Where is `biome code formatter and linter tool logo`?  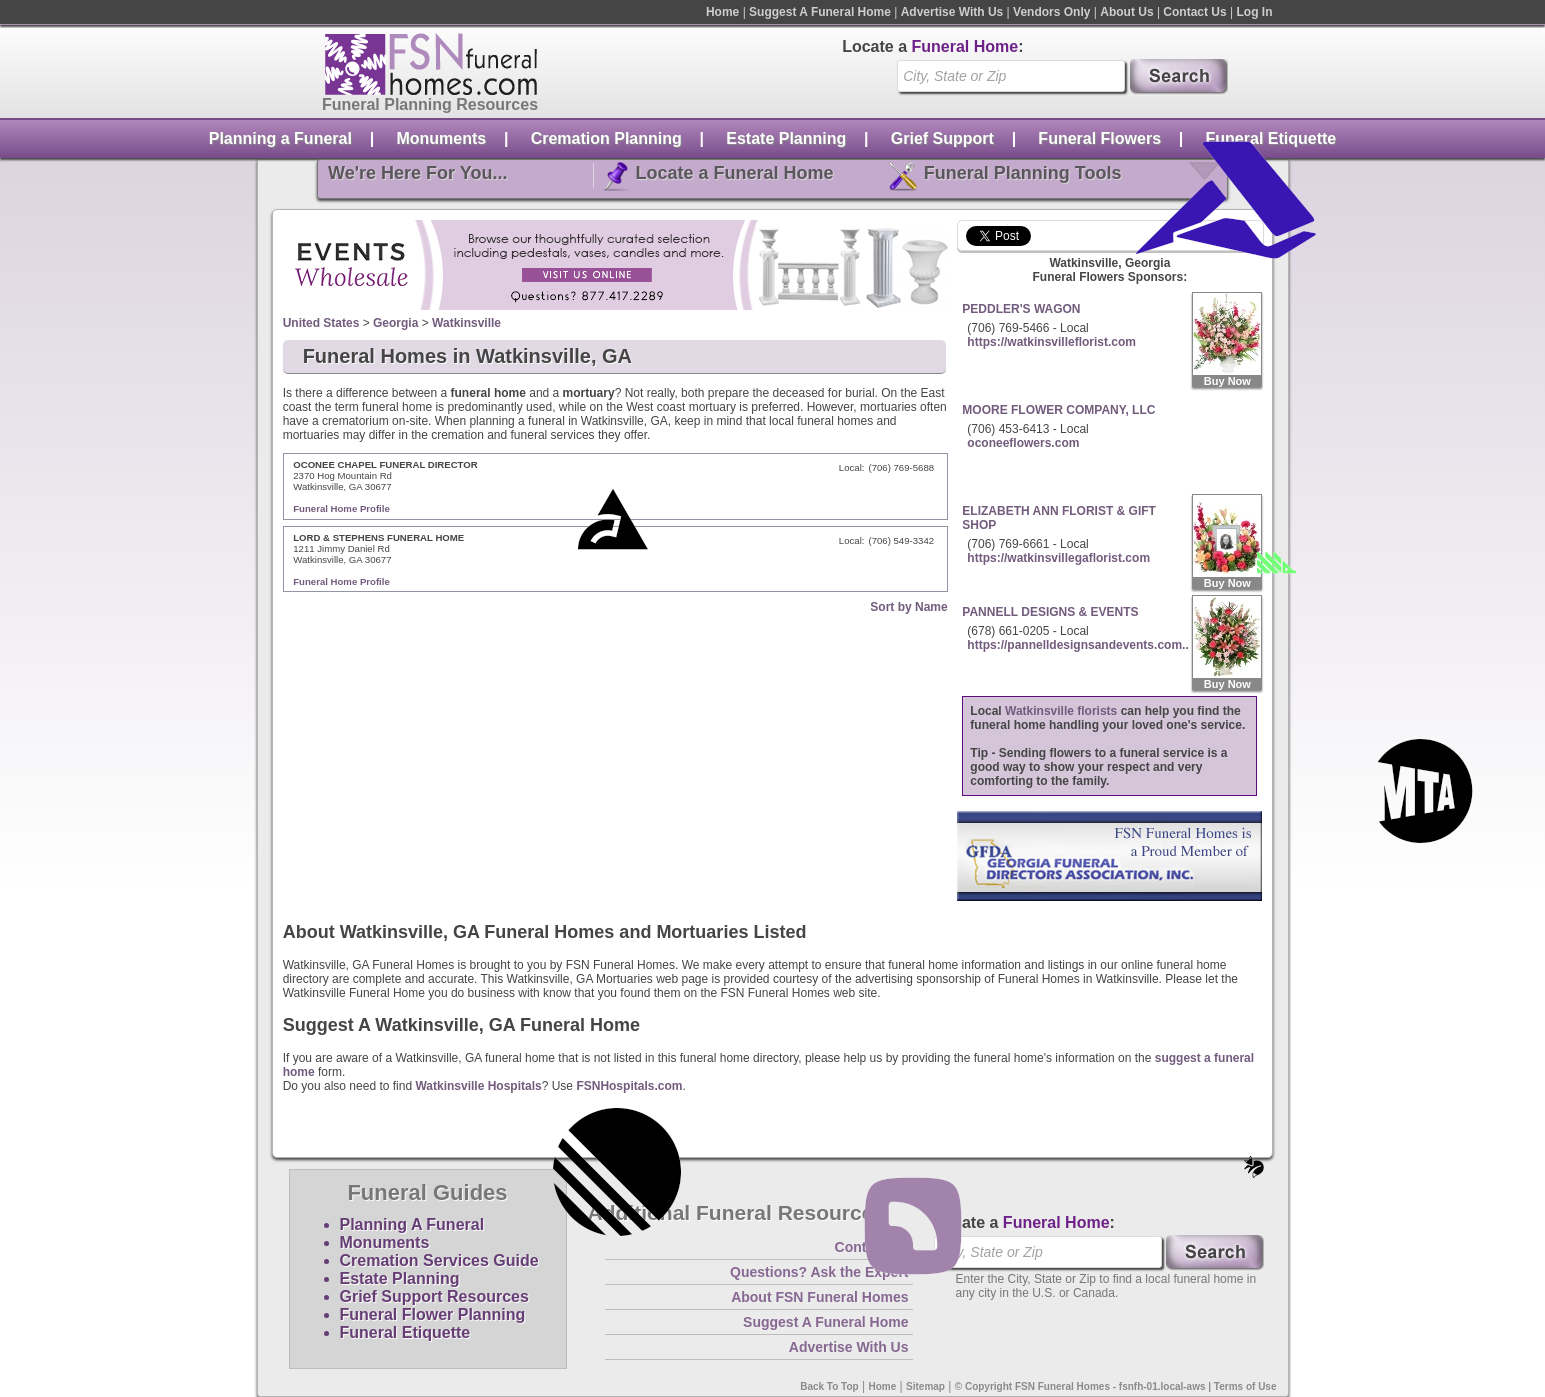 biome code formatter and linter tool logo is located at coordinates (613, 519).